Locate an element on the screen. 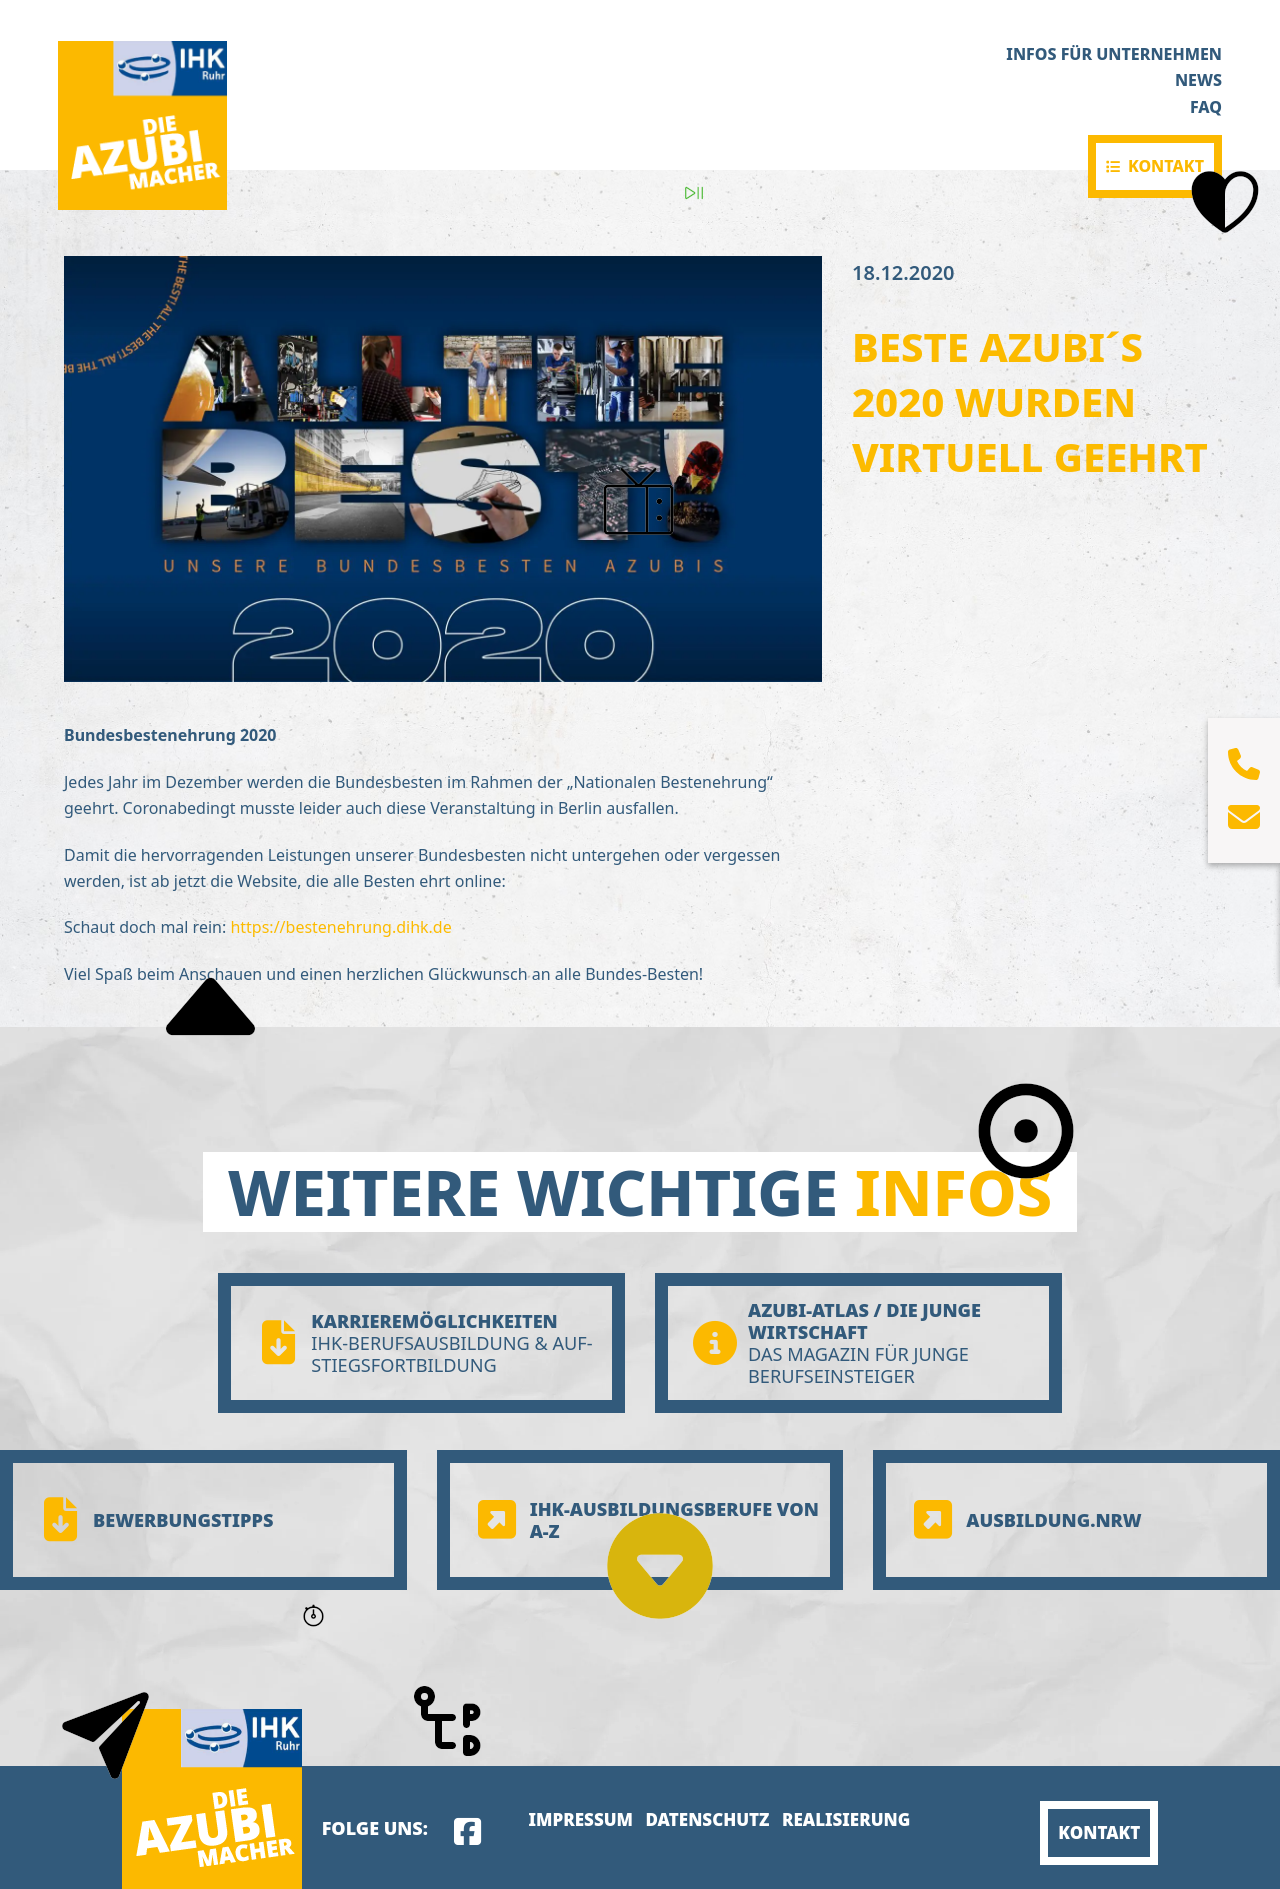 This screenshot has width=1280, height=1889. collapse an expanded section is located at coordinates (210, 1006).